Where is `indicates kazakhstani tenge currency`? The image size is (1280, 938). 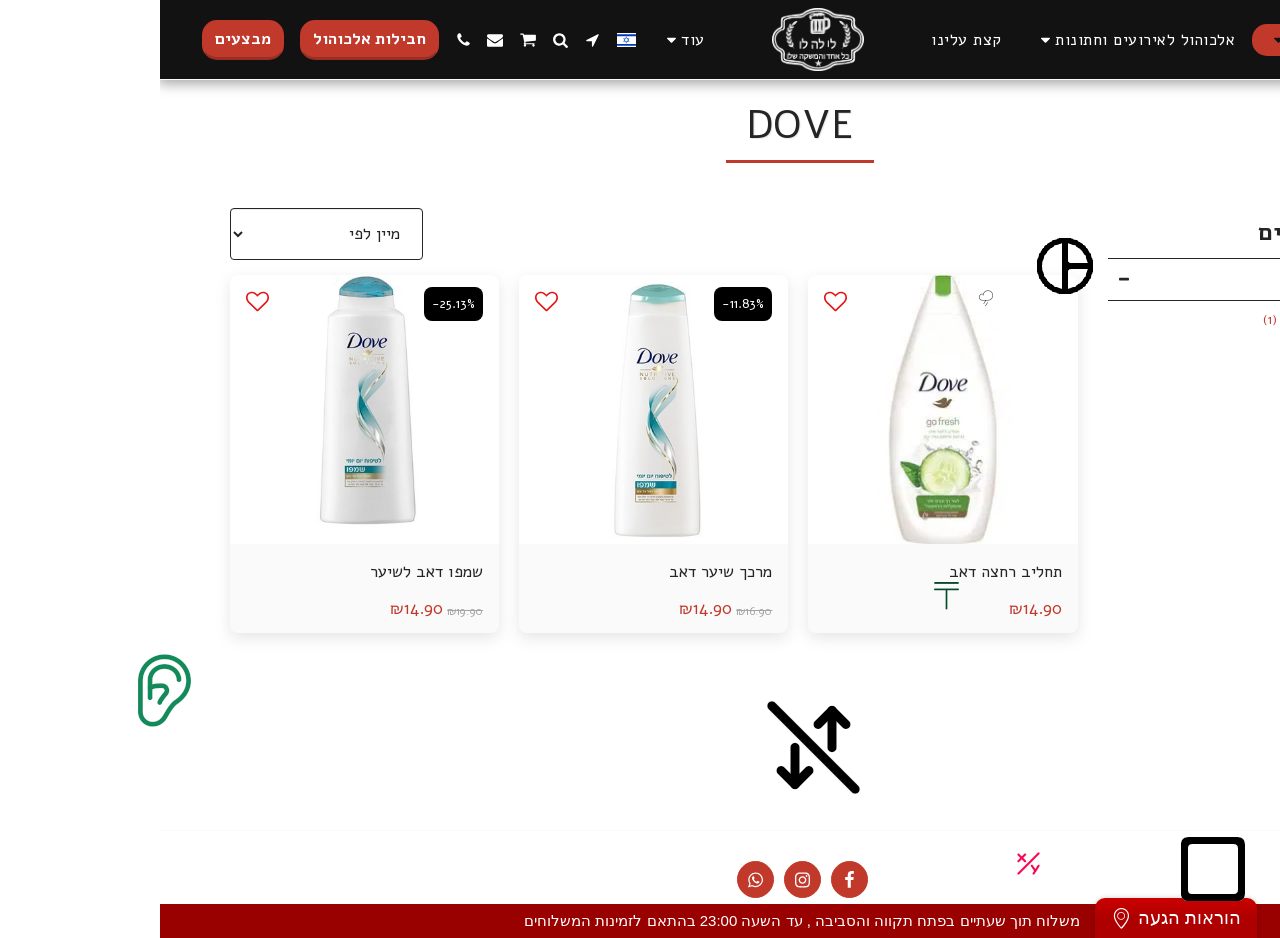
indicates kazakhstani tenge currency is located at coordinates (946, 594).